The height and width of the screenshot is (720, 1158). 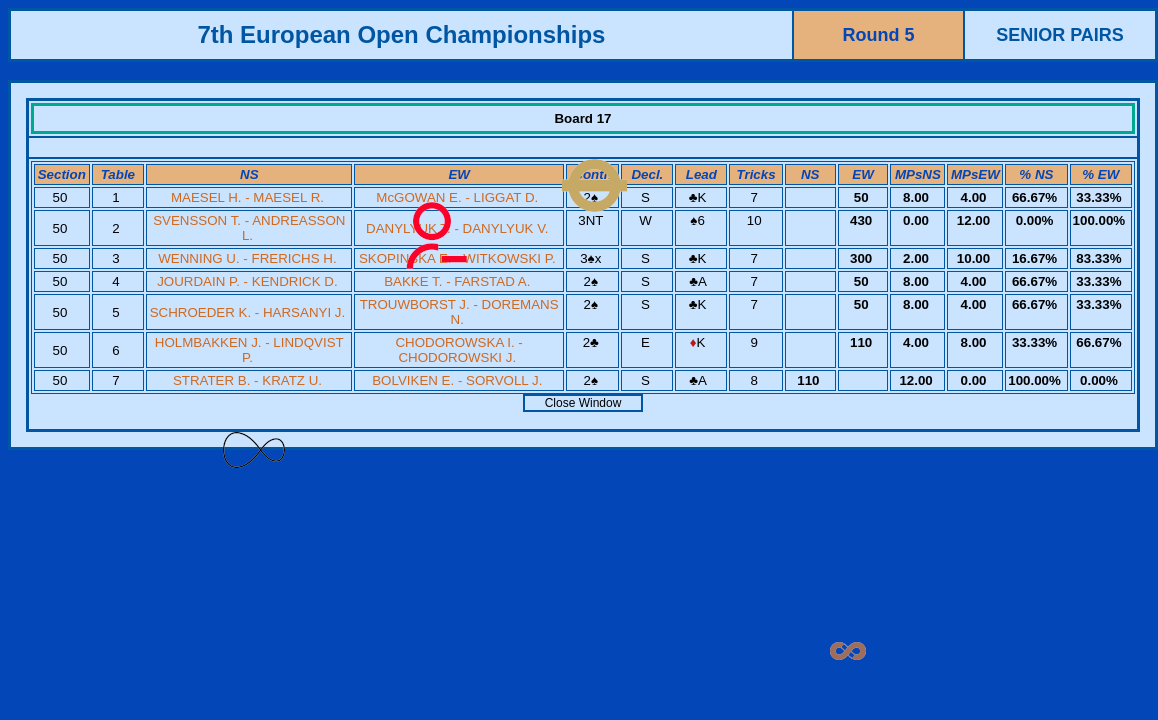 I want to click on remove a user or contact, so click(x=432, y=237).